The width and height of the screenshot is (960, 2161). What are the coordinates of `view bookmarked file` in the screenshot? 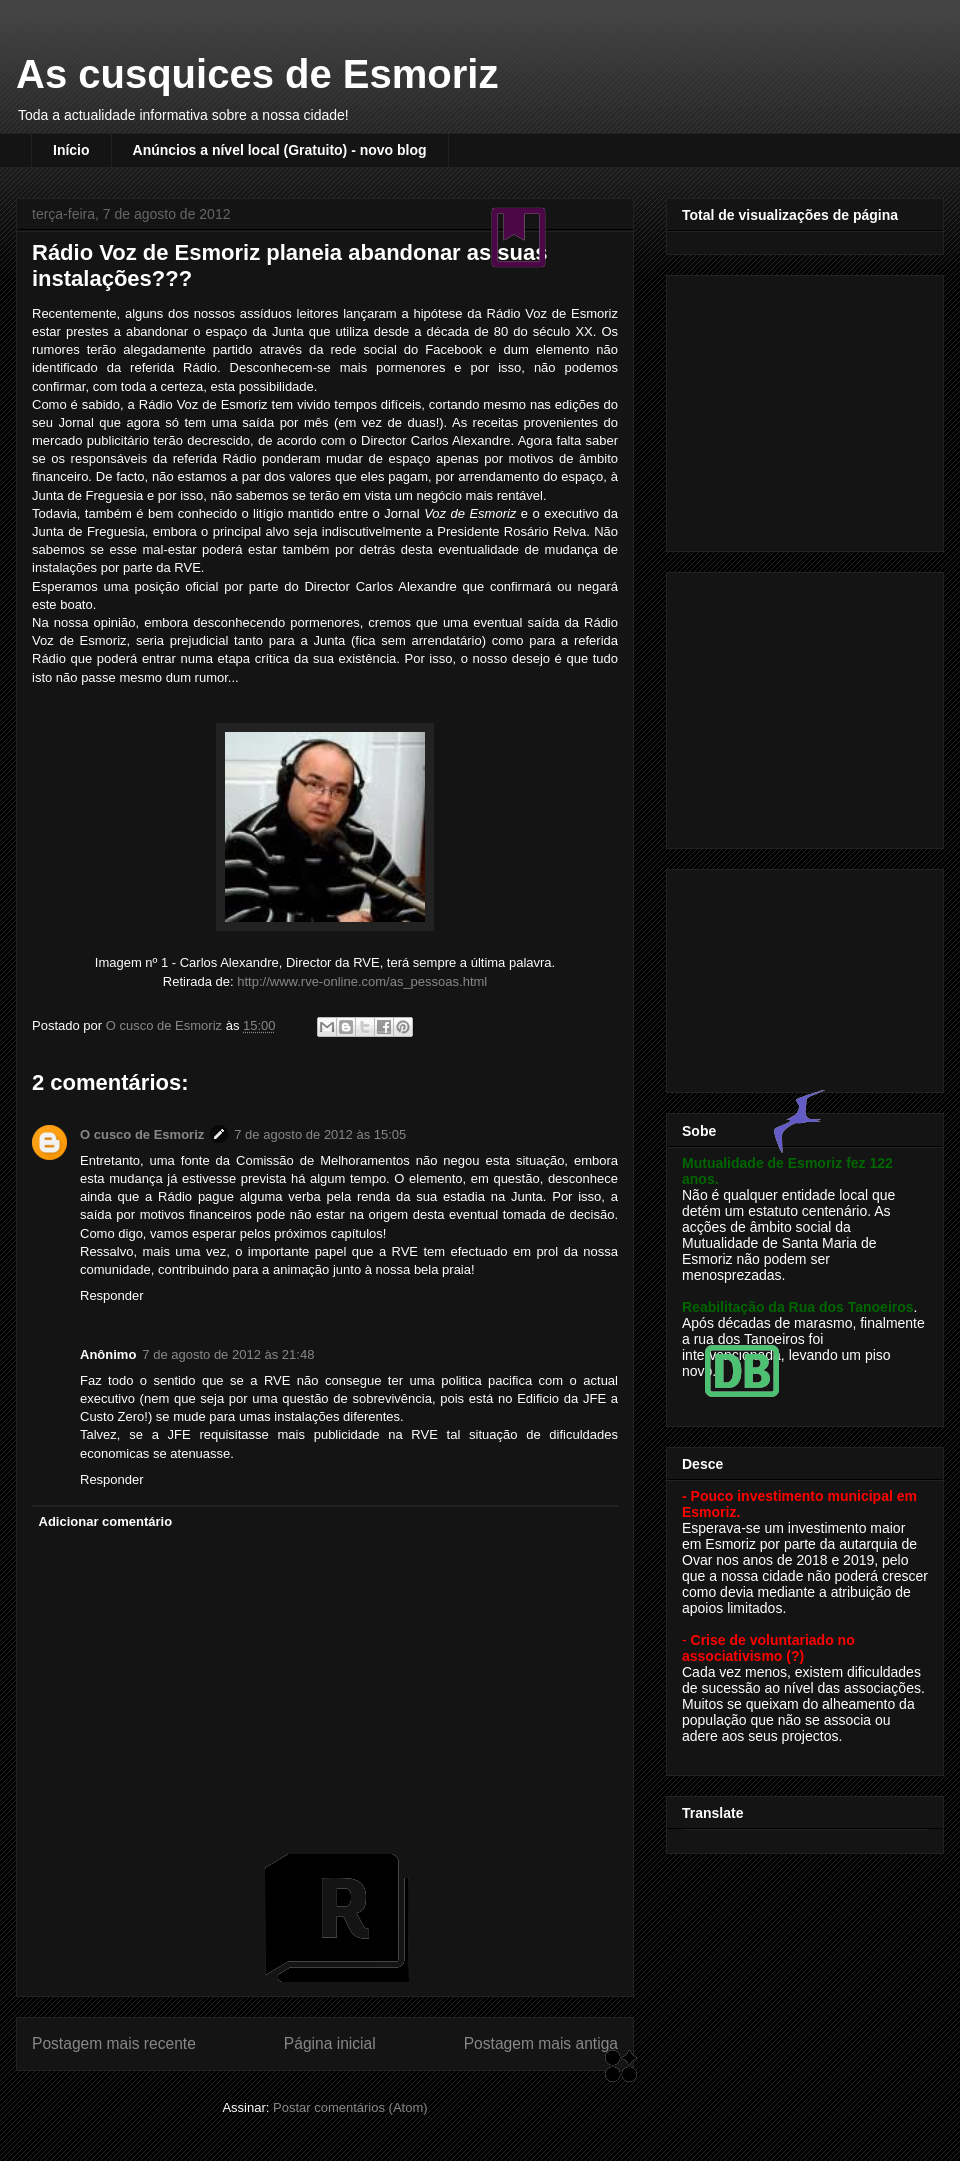 It's located at (518, 237).